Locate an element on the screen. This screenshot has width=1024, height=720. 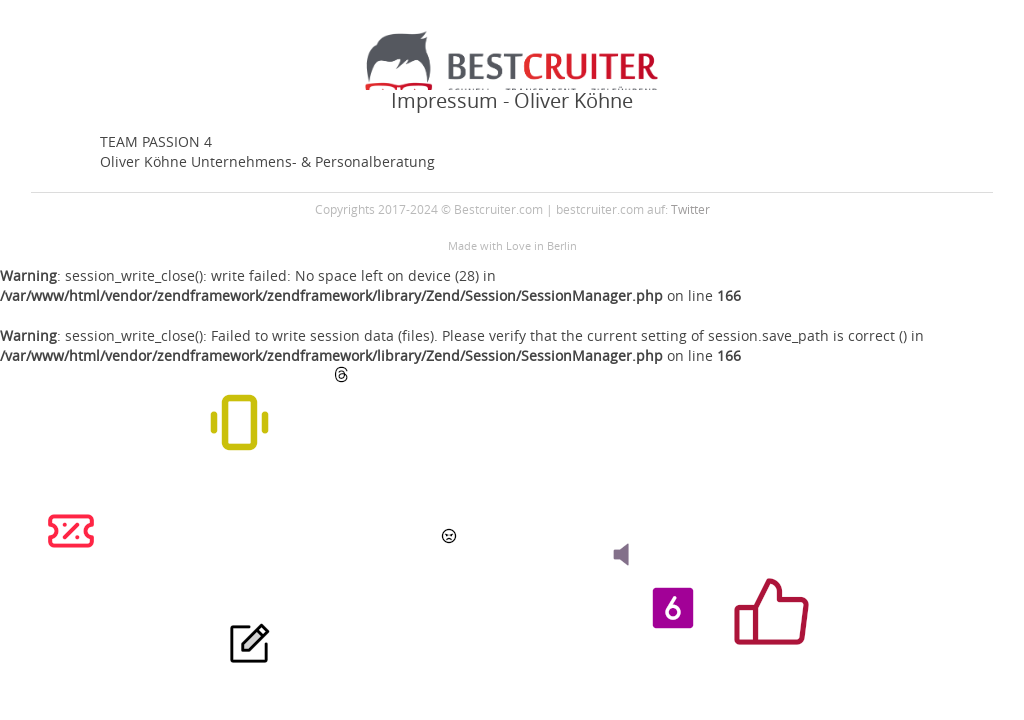
open the Threads app is located at coordinates (341, 374).